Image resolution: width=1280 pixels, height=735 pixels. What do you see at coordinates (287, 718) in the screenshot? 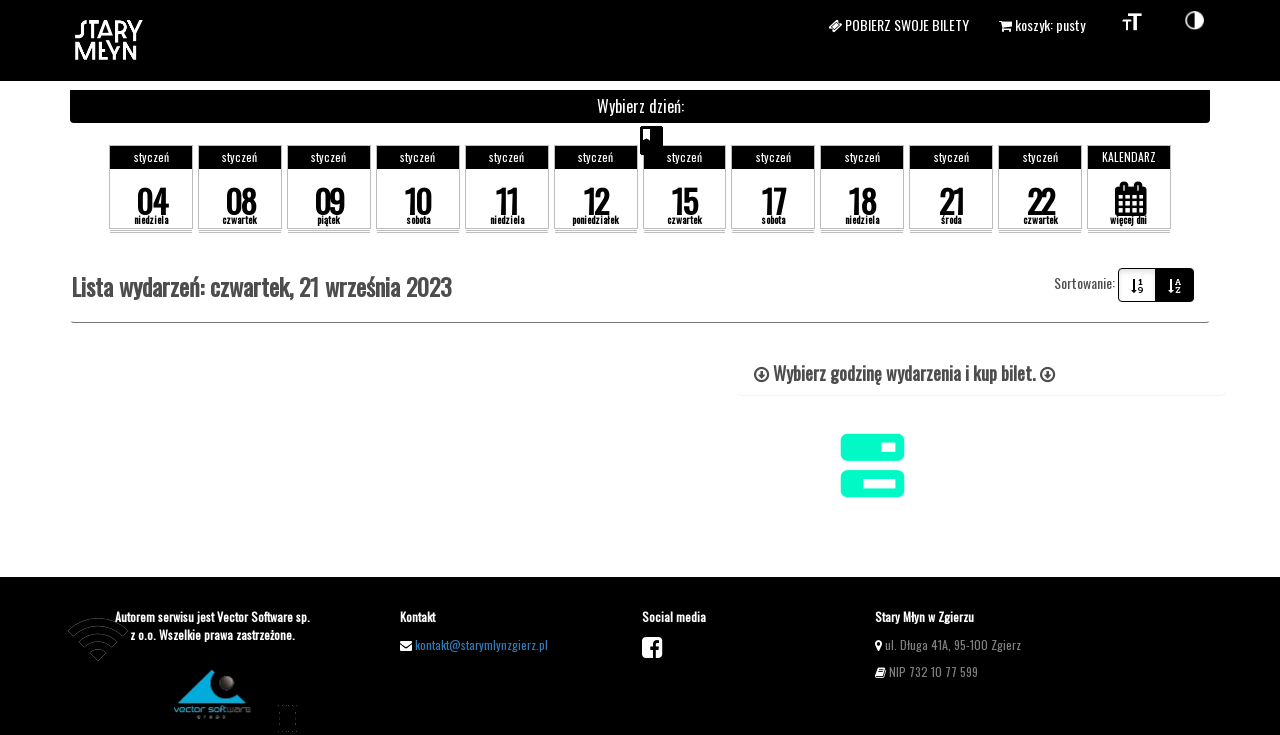
I see `view purchase receipt or transaction history` at bounding box center [287, 718].